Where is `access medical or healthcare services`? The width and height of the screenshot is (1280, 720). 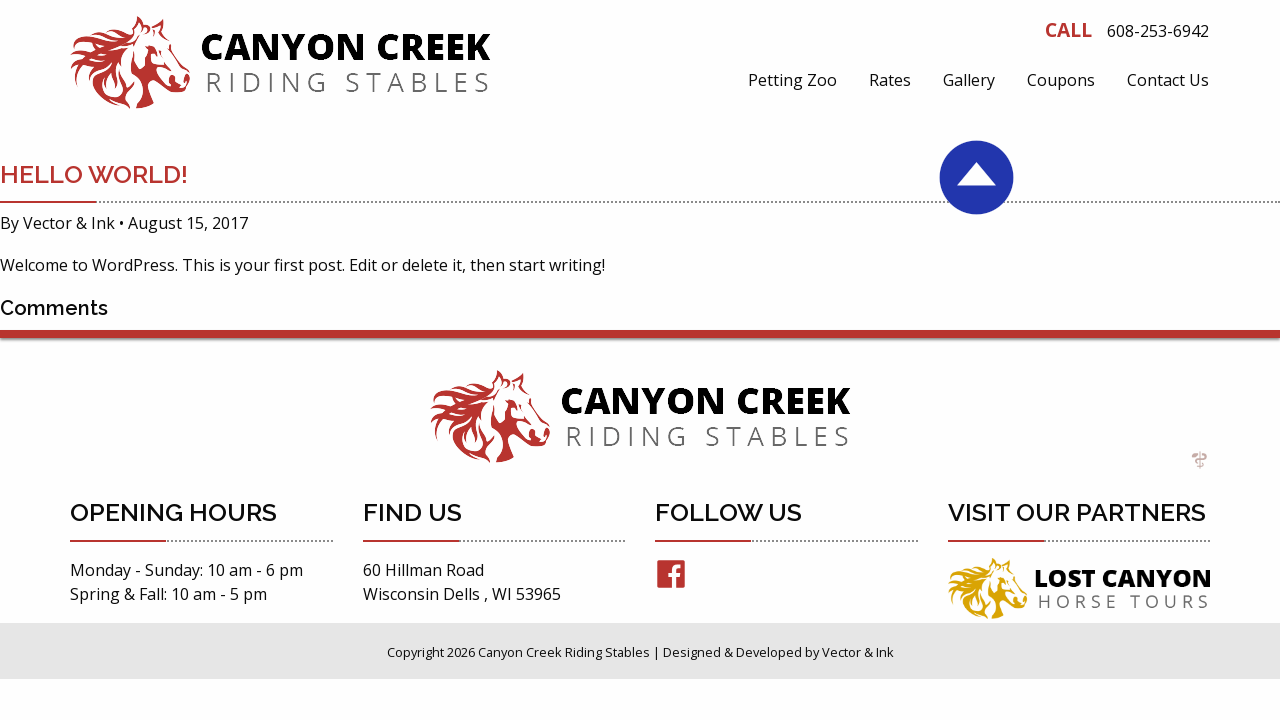
access medical or healthcare services is located at coordinates (1200, 460).